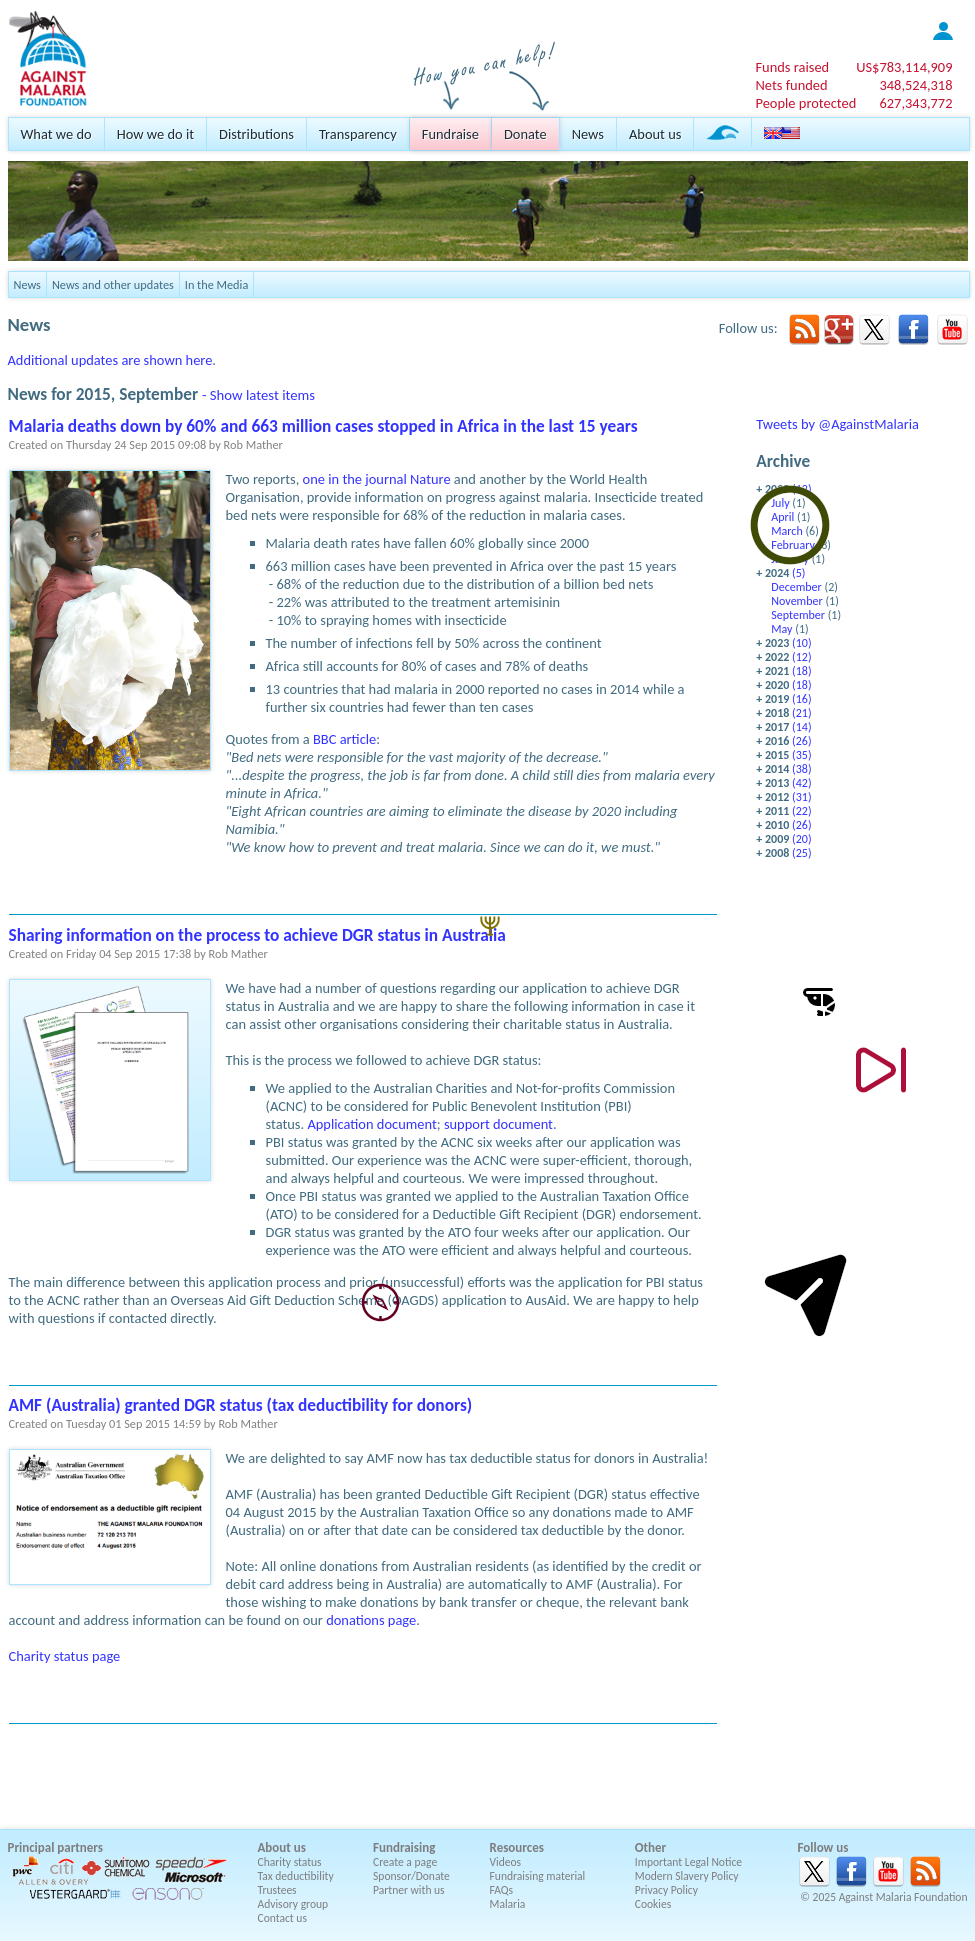  What do you see at coordinates (380, 1302) in the screenshot?
I see `navigate to explore or discover features` at bounding box center [380, 1302].